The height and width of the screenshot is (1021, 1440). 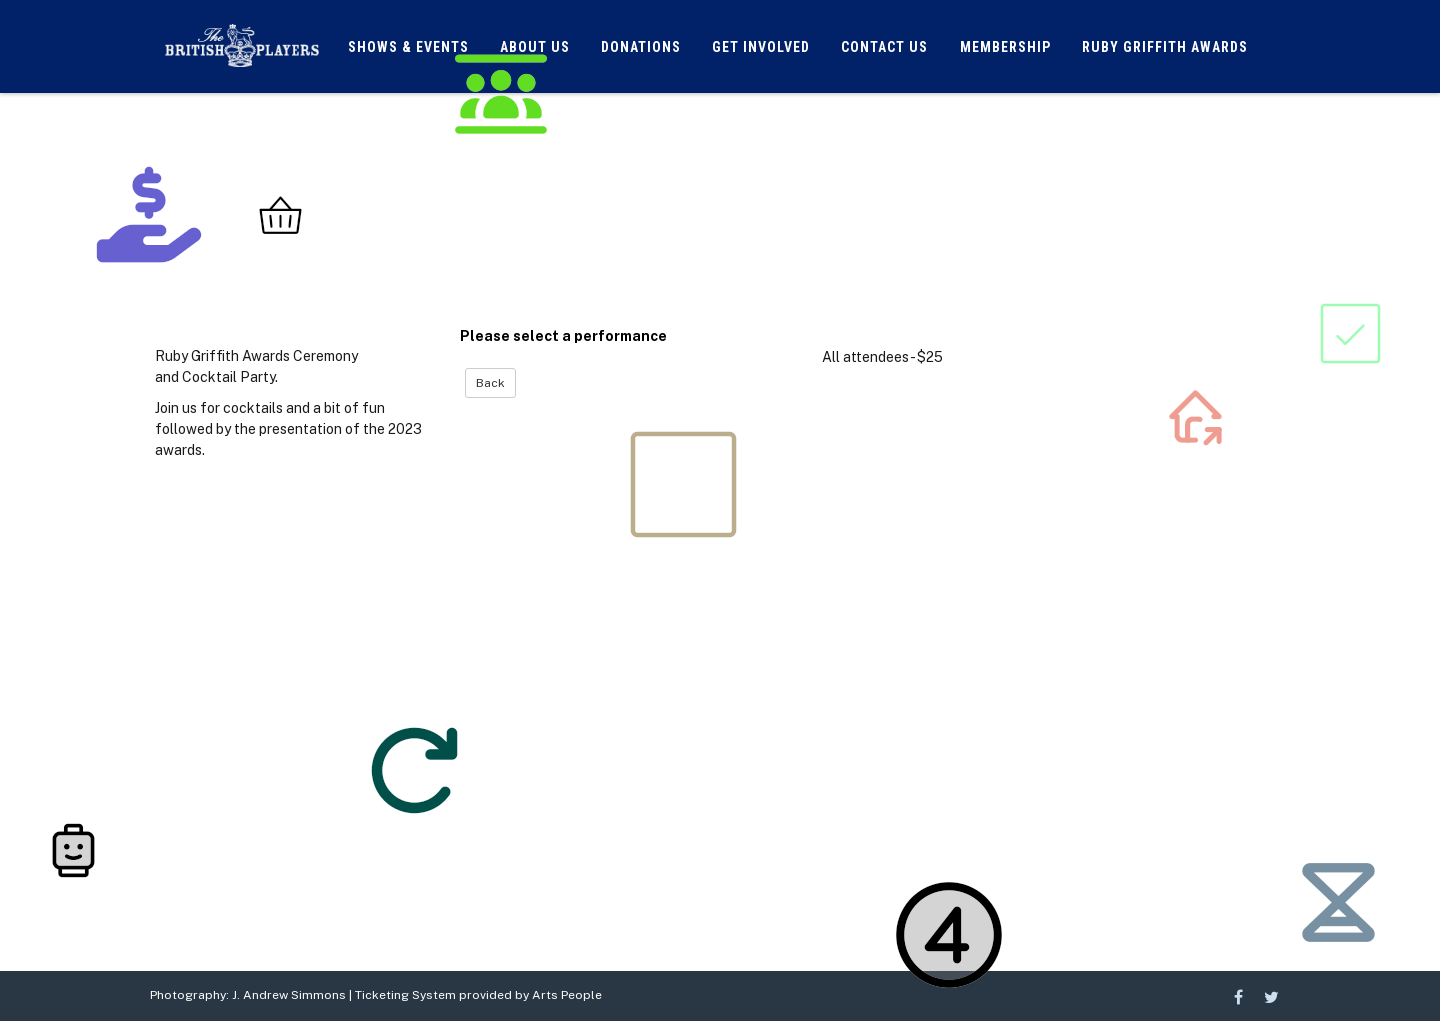 What do you see at coordinates (501, 93) in the screenshot?
I see `view team members or user directory` at bounding box center [501, 93].